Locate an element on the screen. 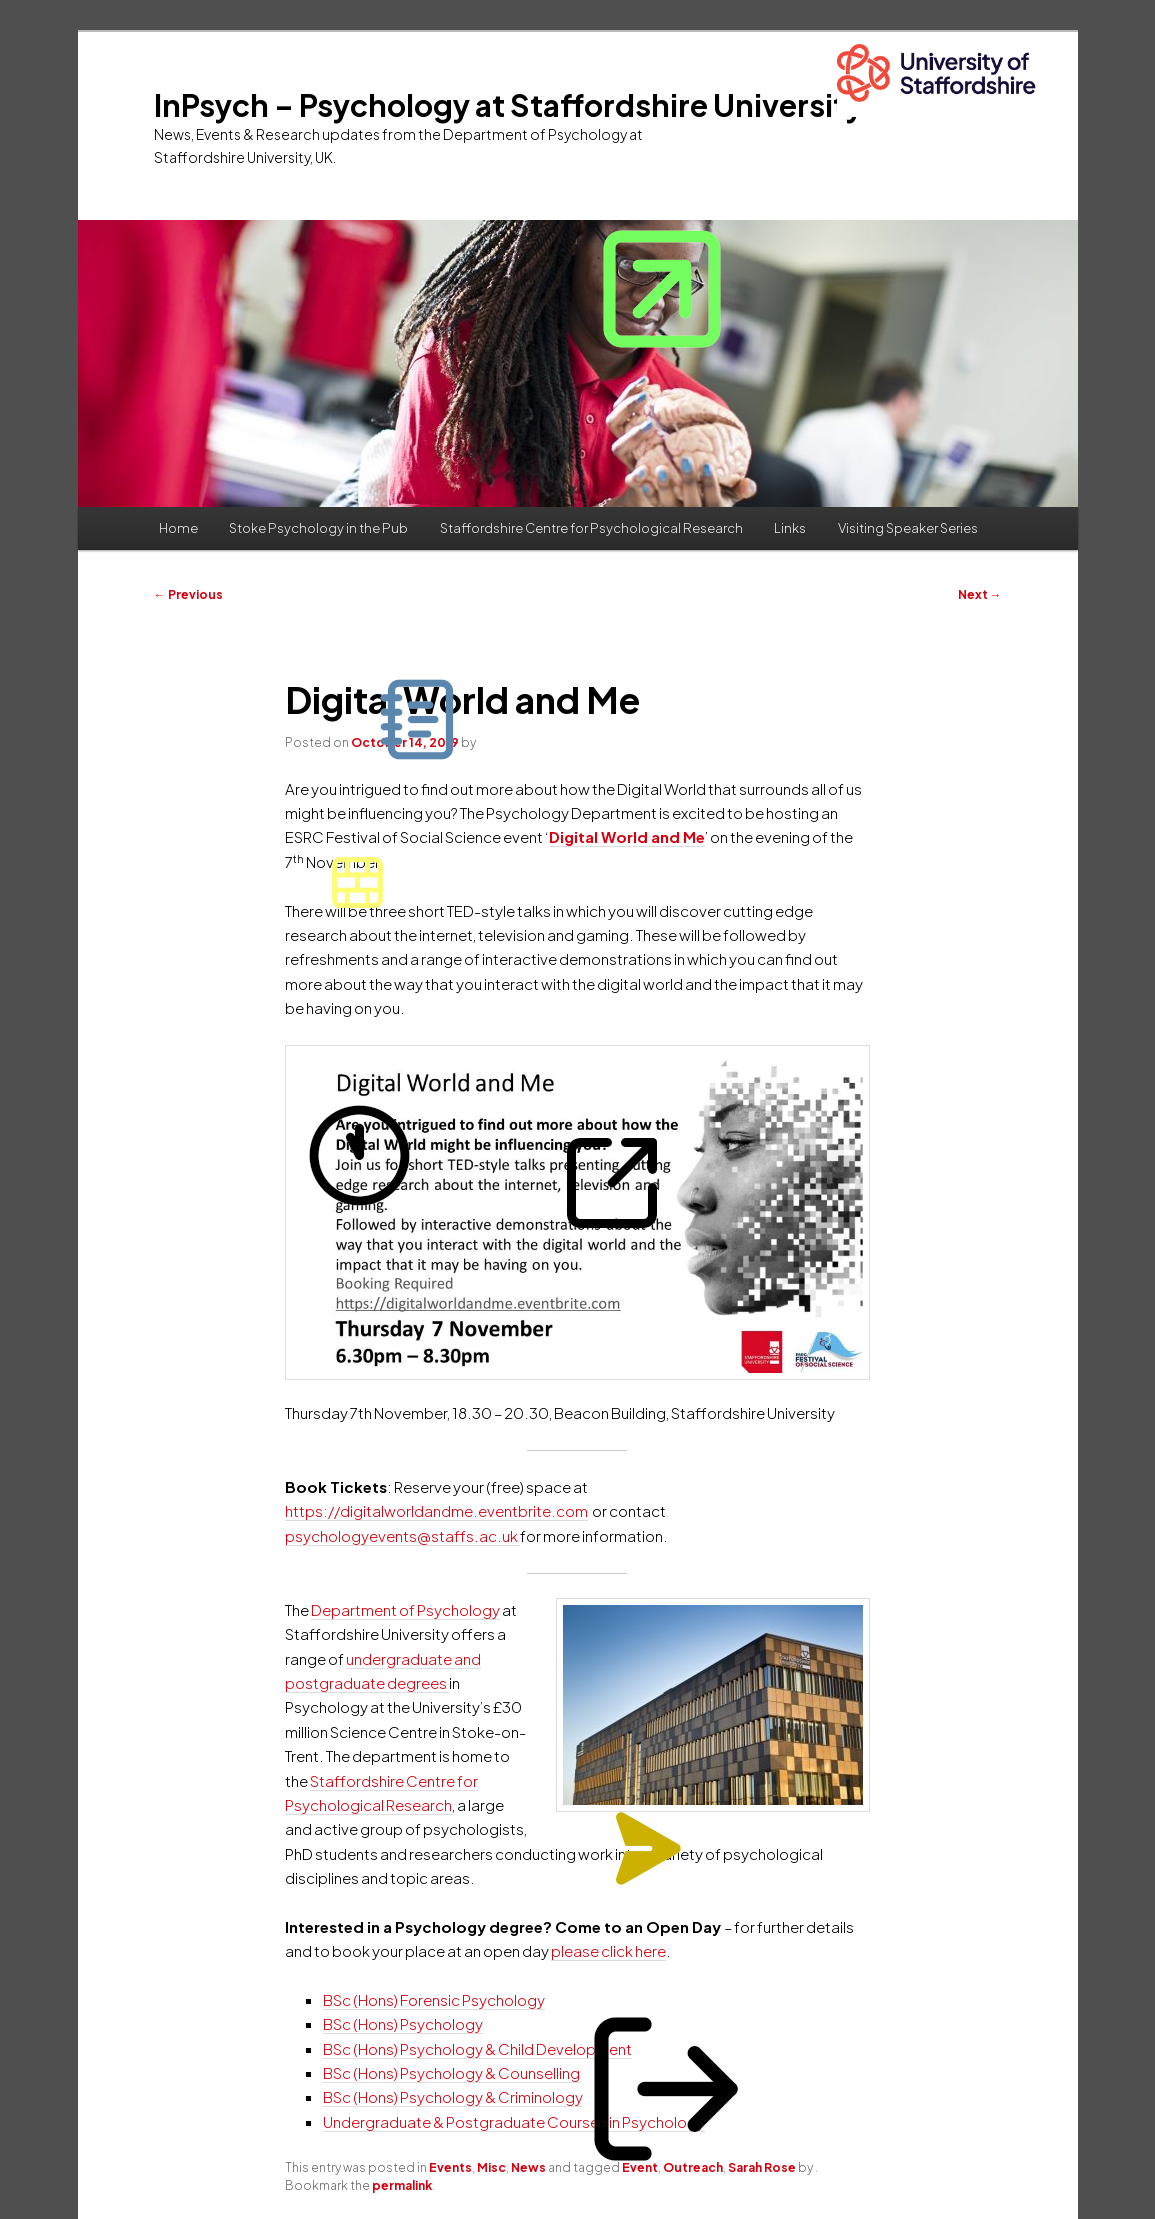 The height and width of the screenshot is (2219, 1155). open your notes or notebook is located at coordinates (420, 719).